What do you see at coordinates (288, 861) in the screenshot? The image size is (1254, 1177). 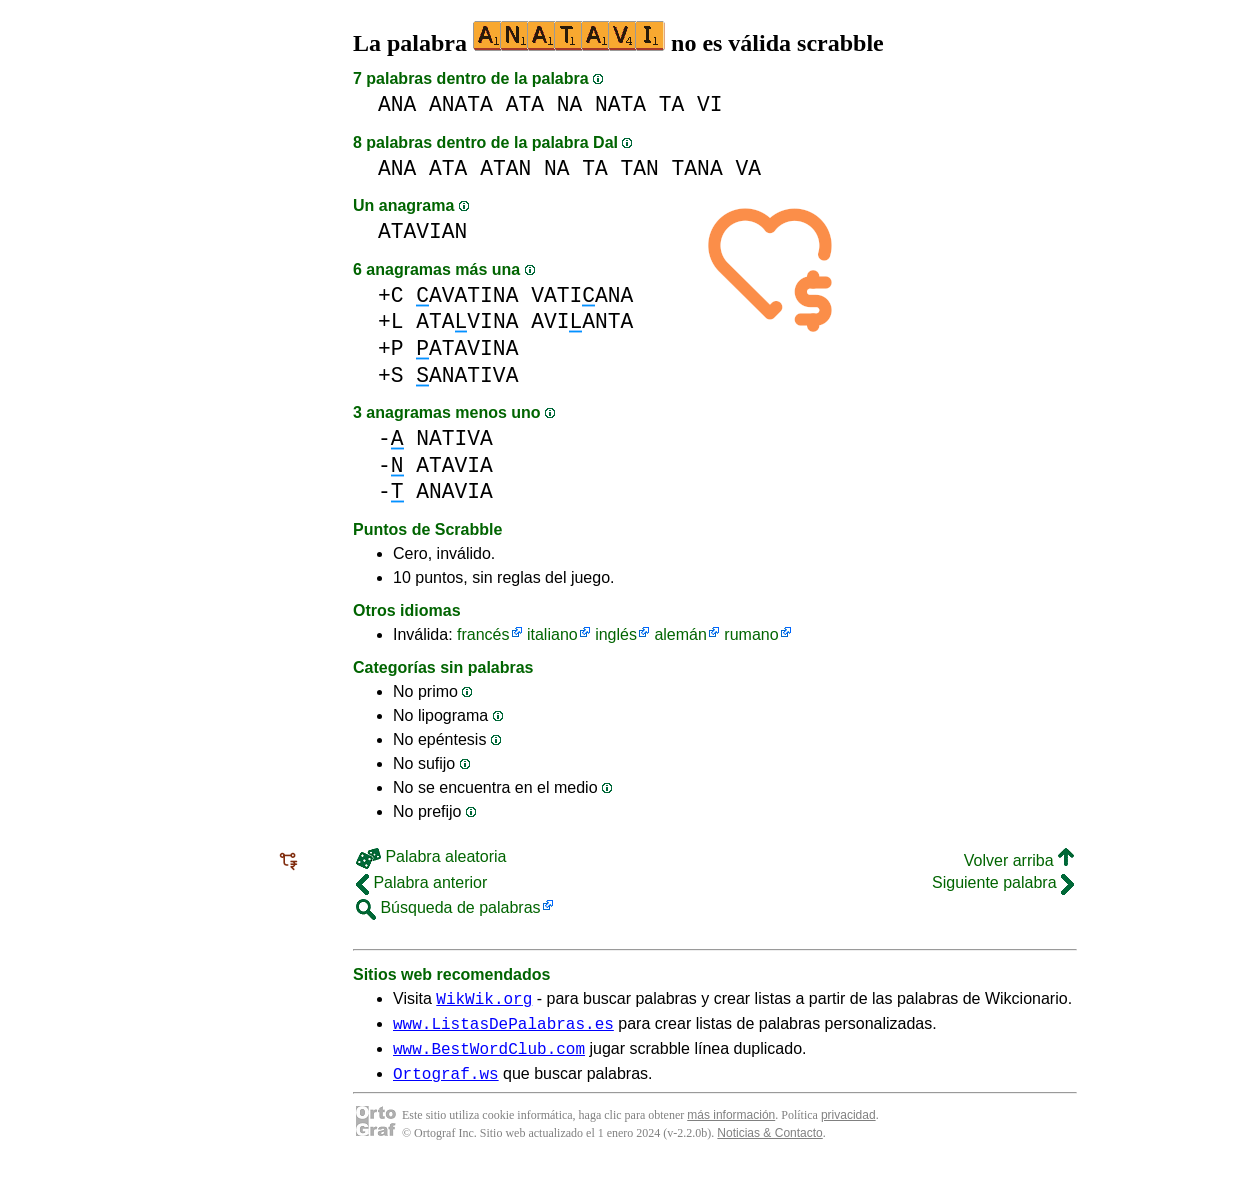 I see `view rupee transaction history` at bounding box center [288, 861].